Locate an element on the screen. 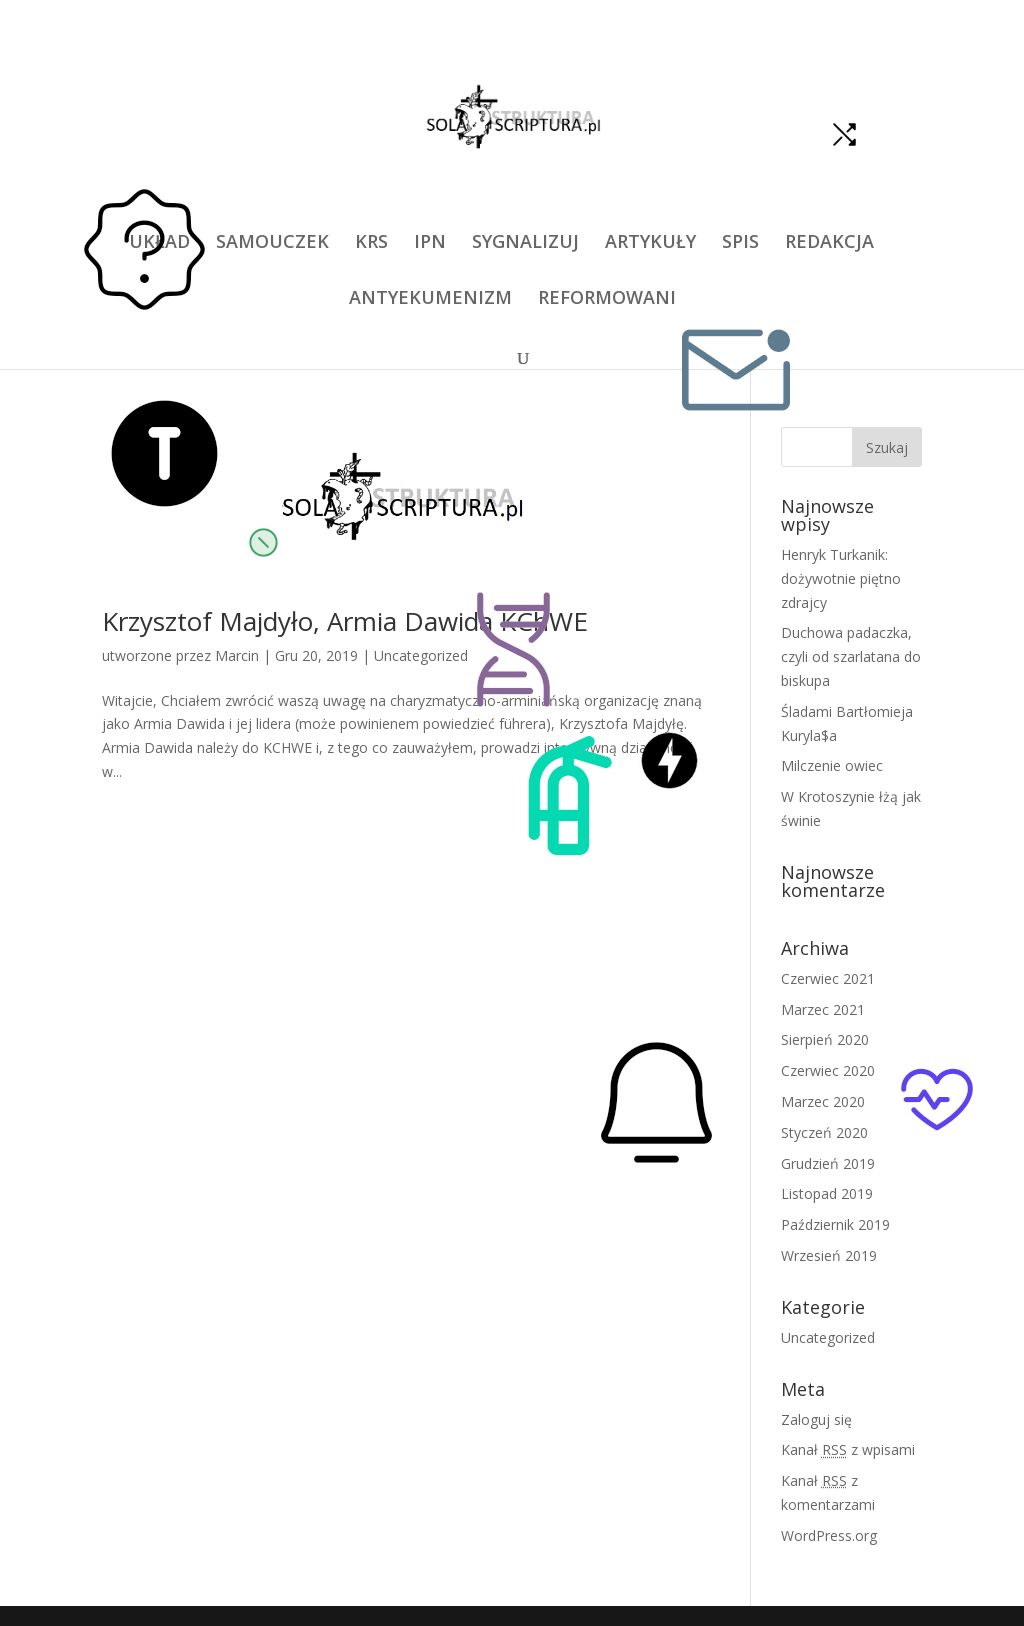 This screenshot has height=1626, width=1024. indicates offline mode or cached content available is located at coordinates (669, 760).